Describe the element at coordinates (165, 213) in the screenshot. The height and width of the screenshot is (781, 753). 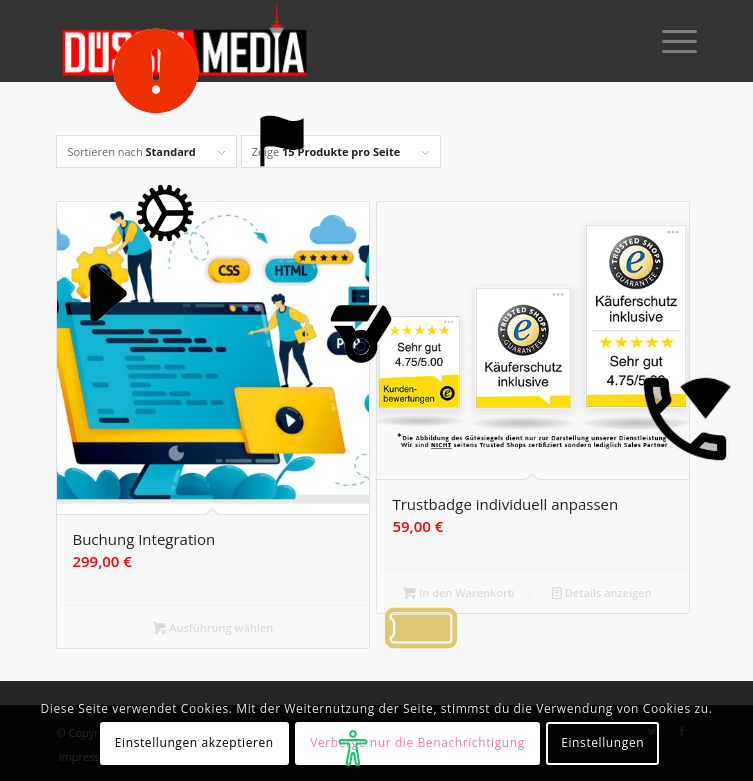
I see `access settings` at that location.